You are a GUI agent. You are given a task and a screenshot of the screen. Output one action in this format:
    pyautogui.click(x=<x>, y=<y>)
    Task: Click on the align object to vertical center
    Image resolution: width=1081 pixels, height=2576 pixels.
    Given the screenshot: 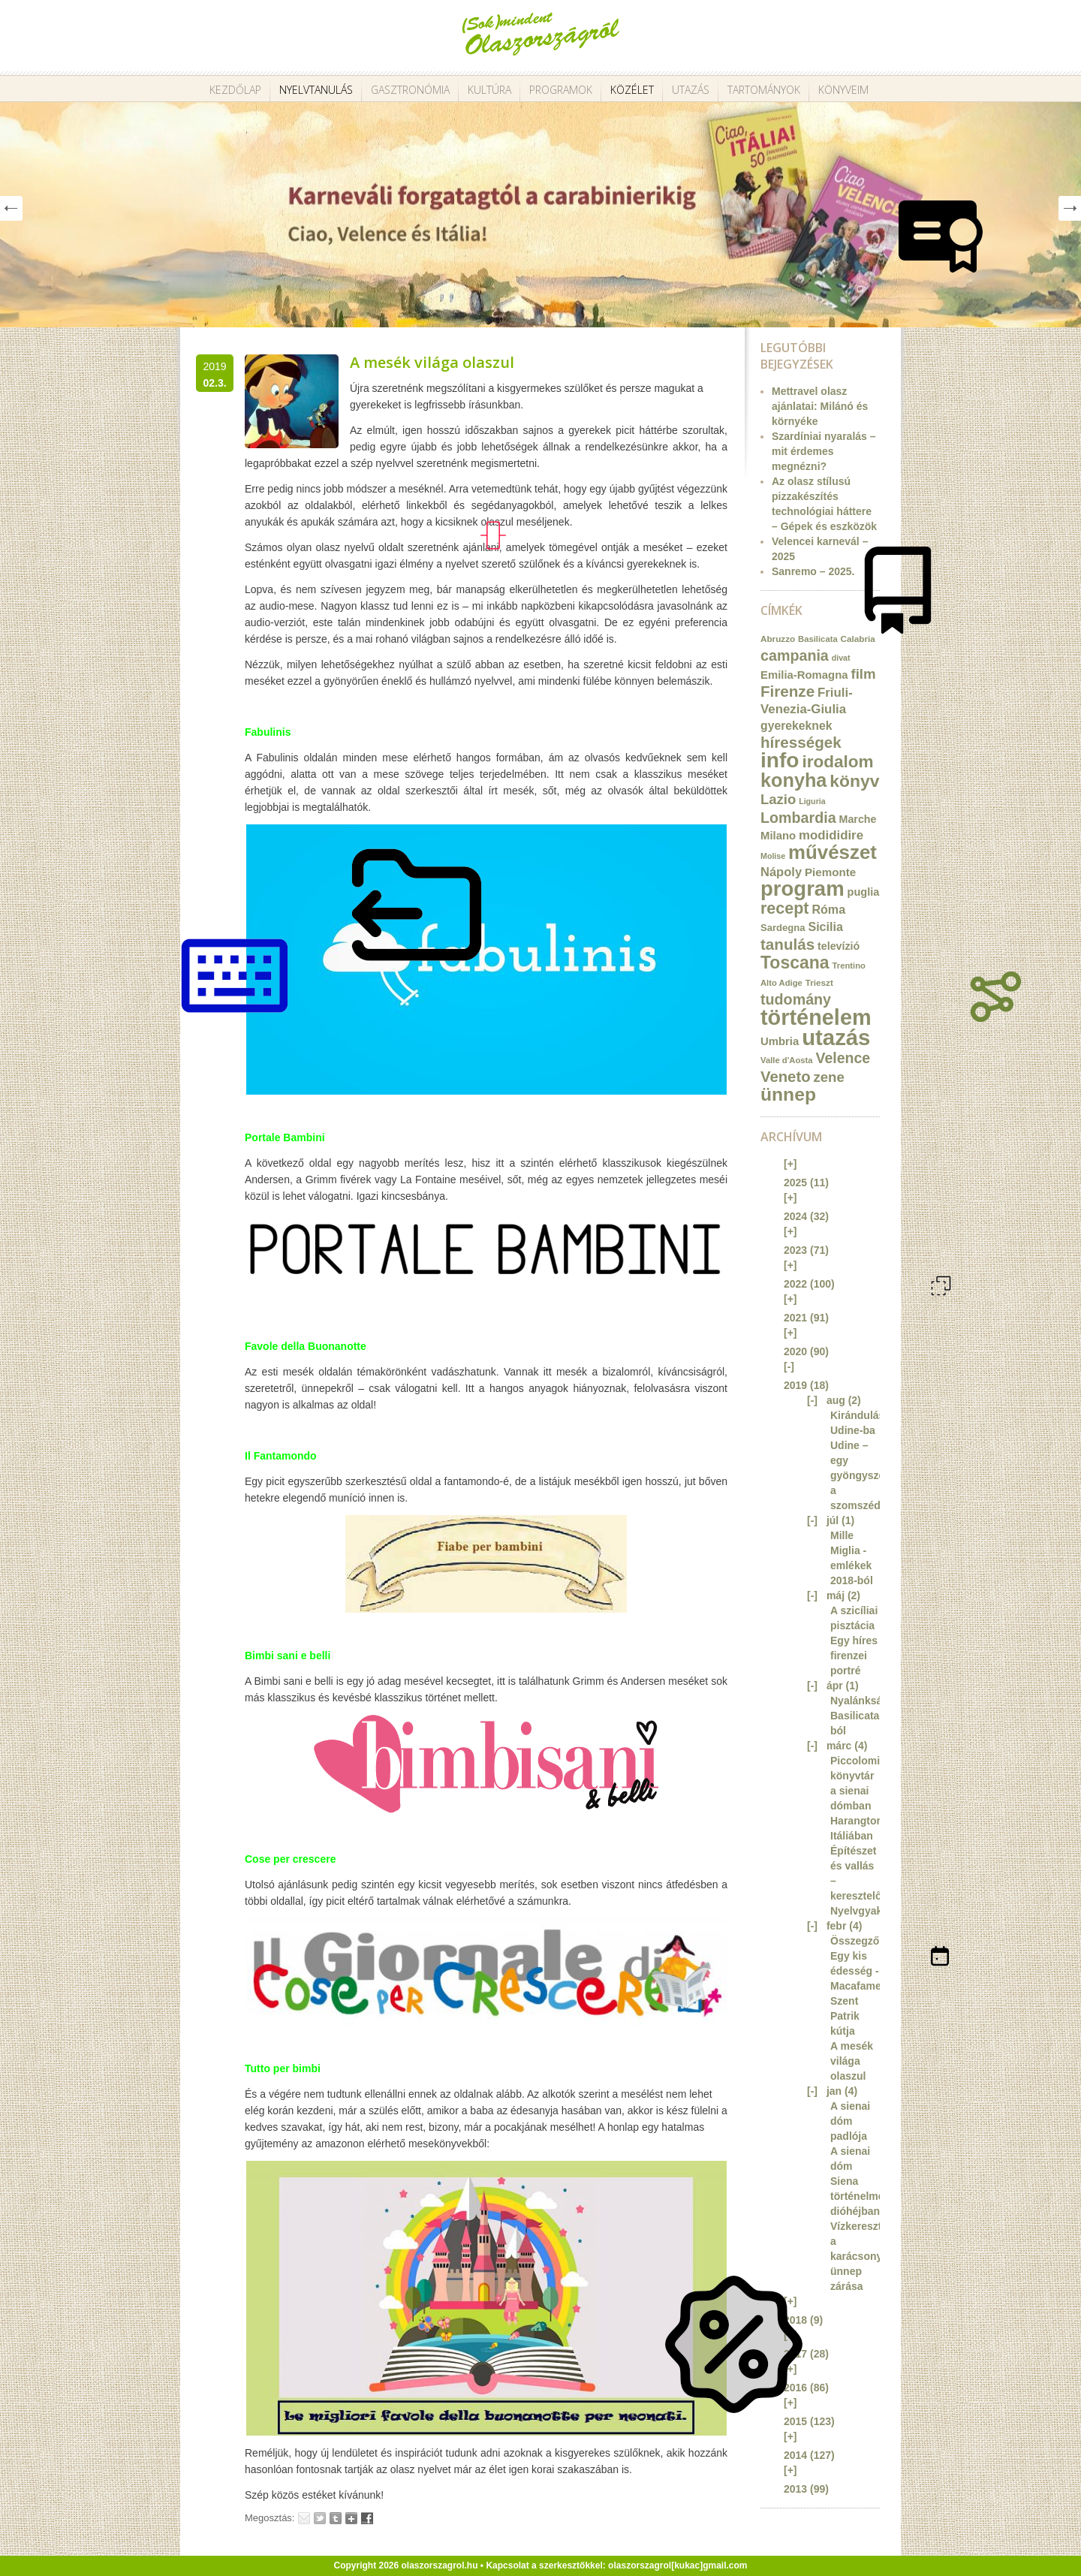 What is the action you would take?
    pyautogui.click(x=493, y=535)
    